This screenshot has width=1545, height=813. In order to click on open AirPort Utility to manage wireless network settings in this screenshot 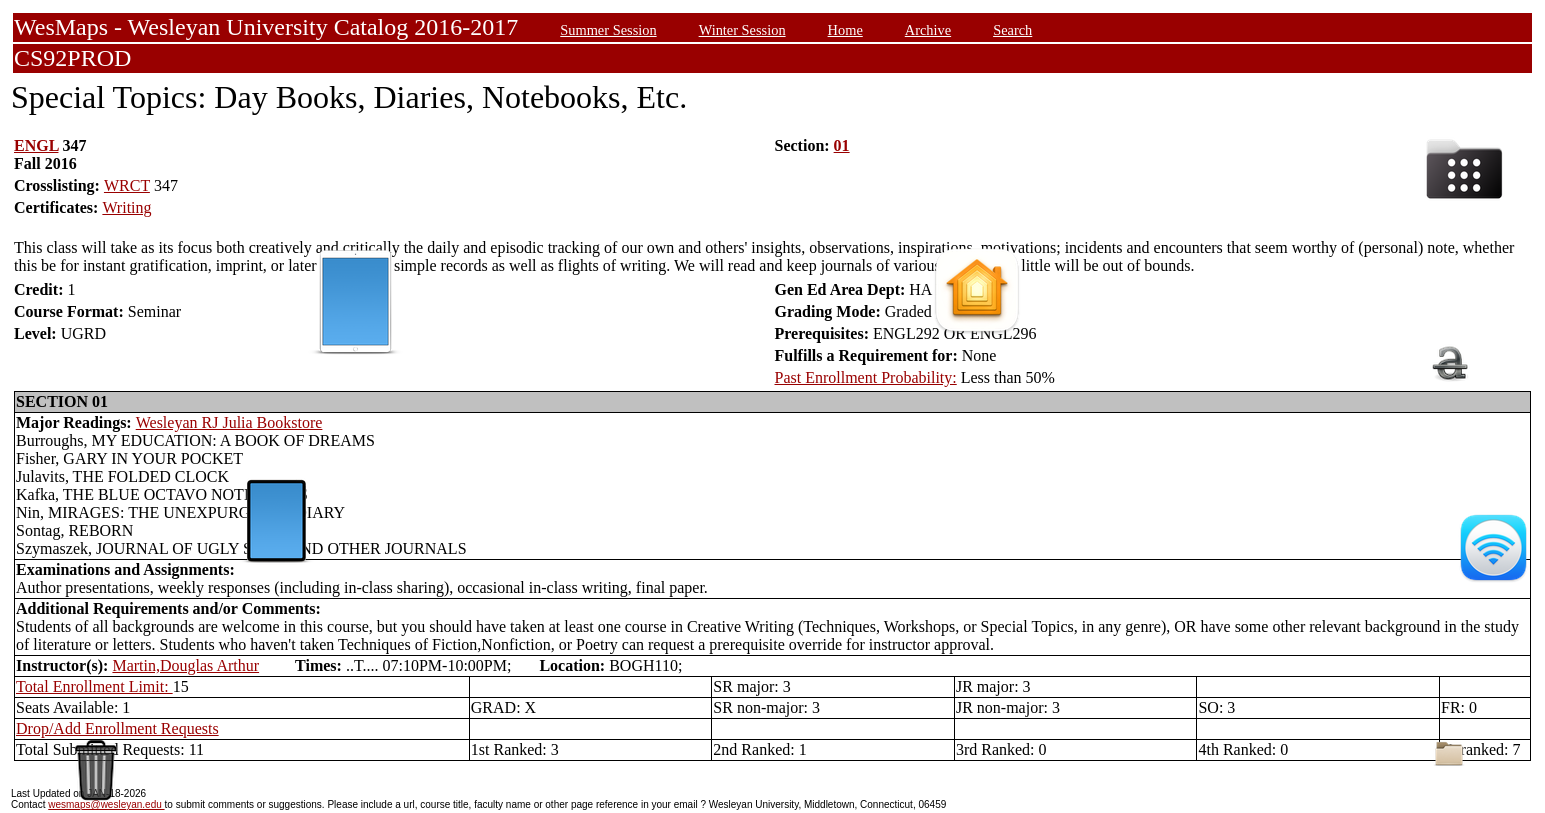, I will do `click(1493, 547)`.